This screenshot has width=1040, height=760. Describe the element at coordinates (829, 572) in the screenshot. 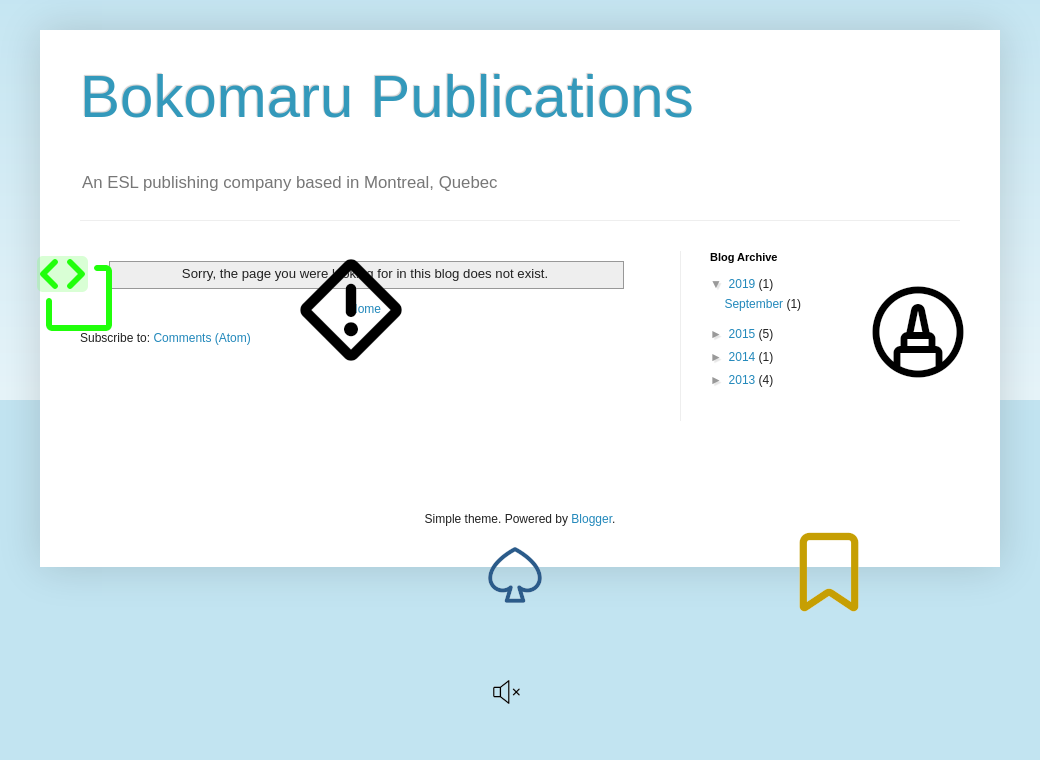

I see `save this item for later` at that location.